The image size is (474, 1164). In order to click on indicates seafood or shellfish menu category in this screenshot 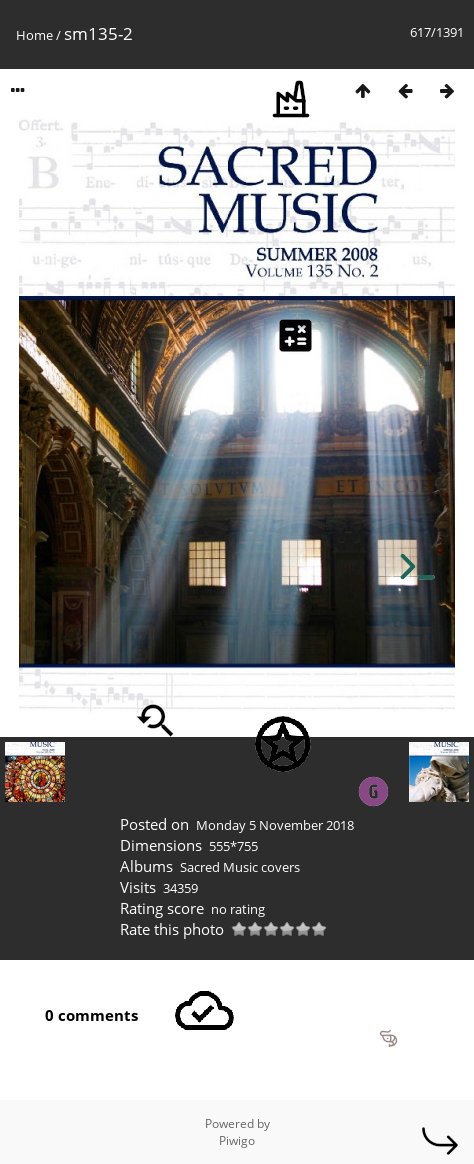, I will do `click(388, 1038)`.